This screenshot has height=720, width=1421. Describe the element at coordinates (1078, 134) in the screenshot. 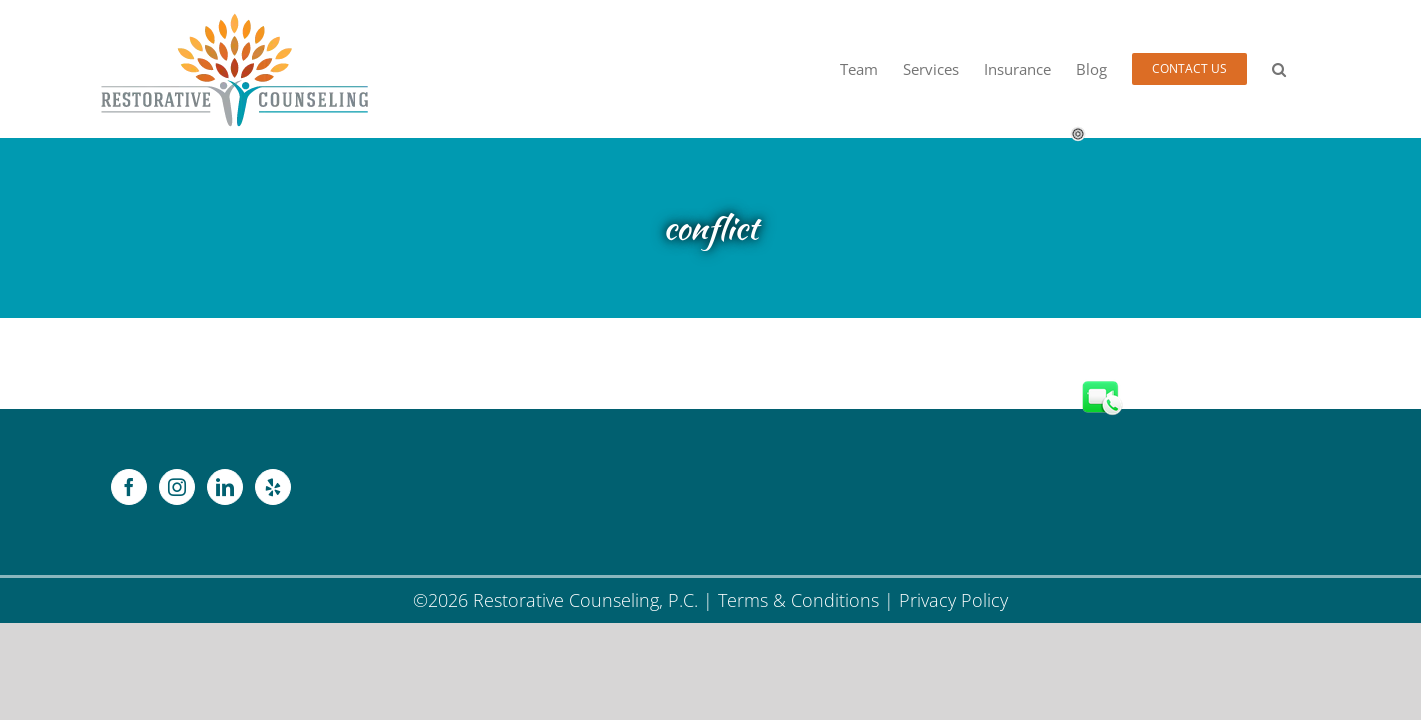

I see `access settings or properties` at that location.